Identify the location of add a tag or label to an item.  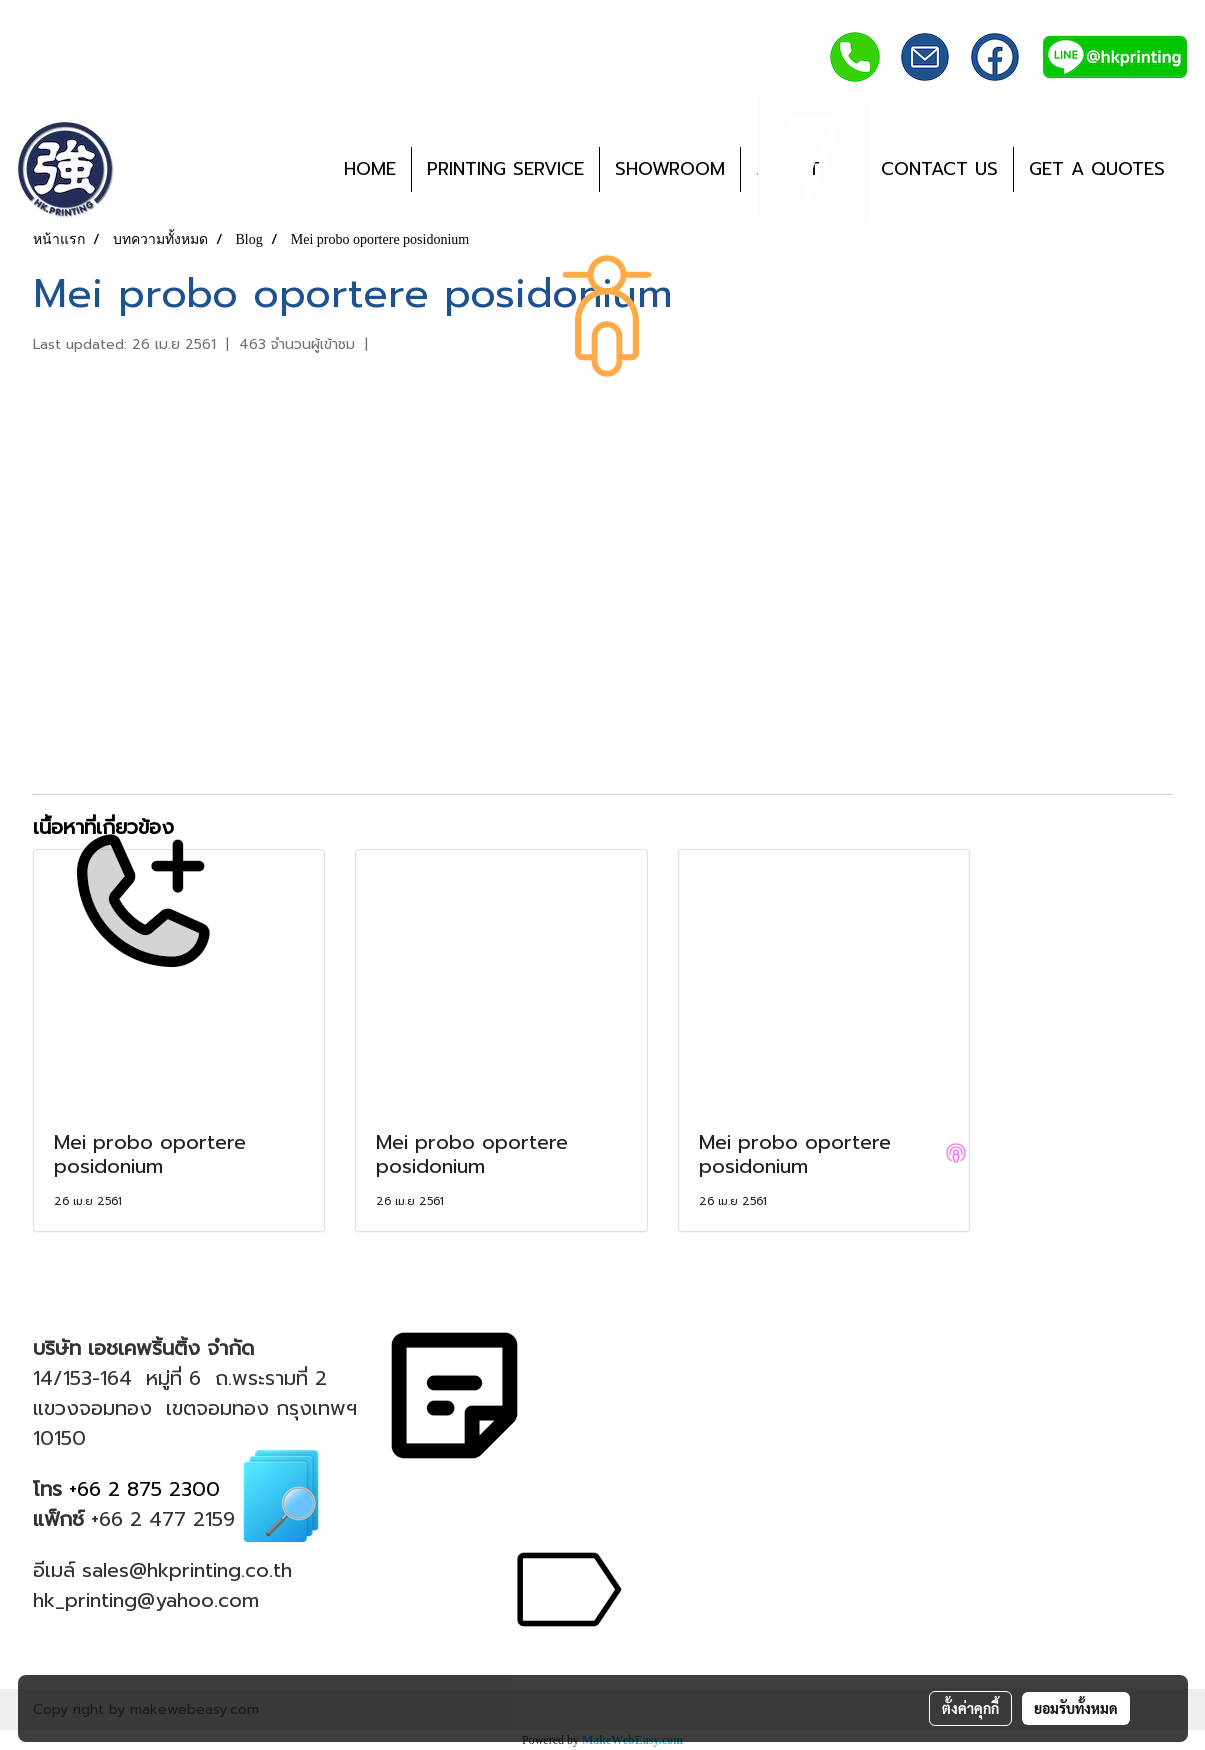
(565, 1589).